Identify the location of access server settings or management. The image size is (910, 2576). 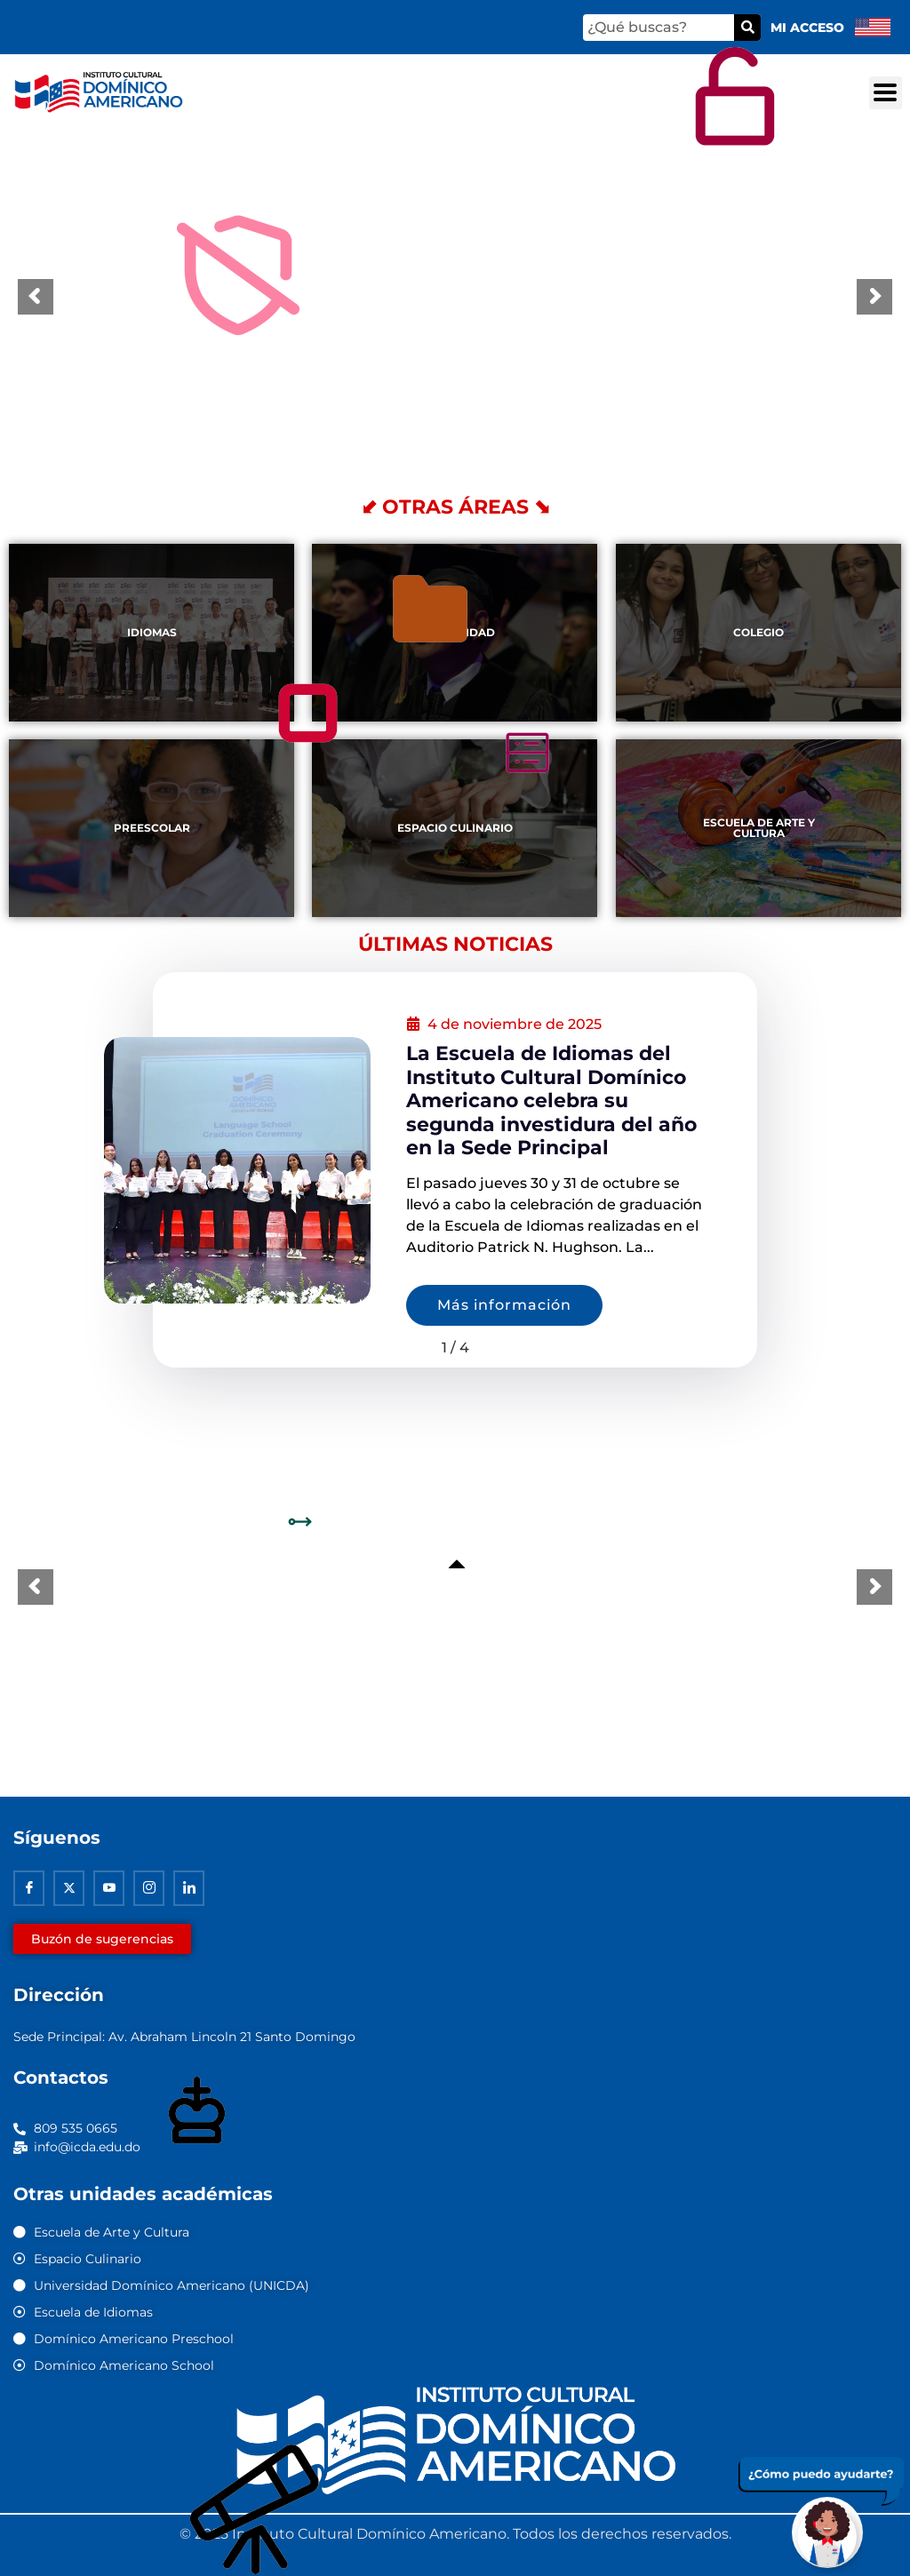
(527, 753).